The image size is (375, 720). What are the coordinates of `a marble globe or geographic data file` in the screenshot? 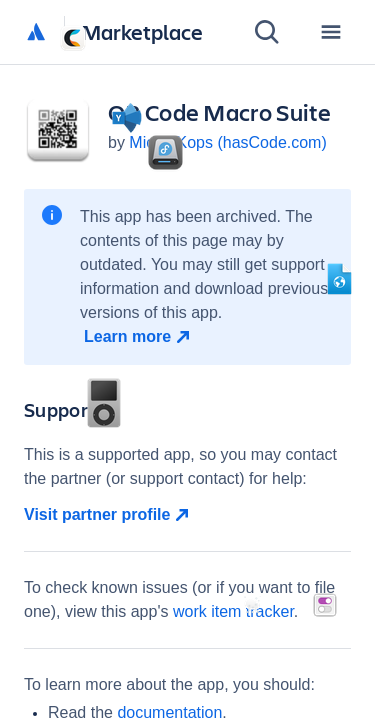 It's located at (339, 279).